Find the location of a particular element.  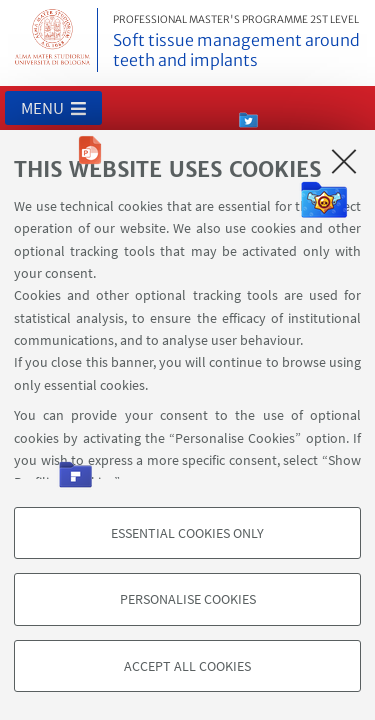

open wondershare pdfelement documents folder is located at coordinates (75, 475).